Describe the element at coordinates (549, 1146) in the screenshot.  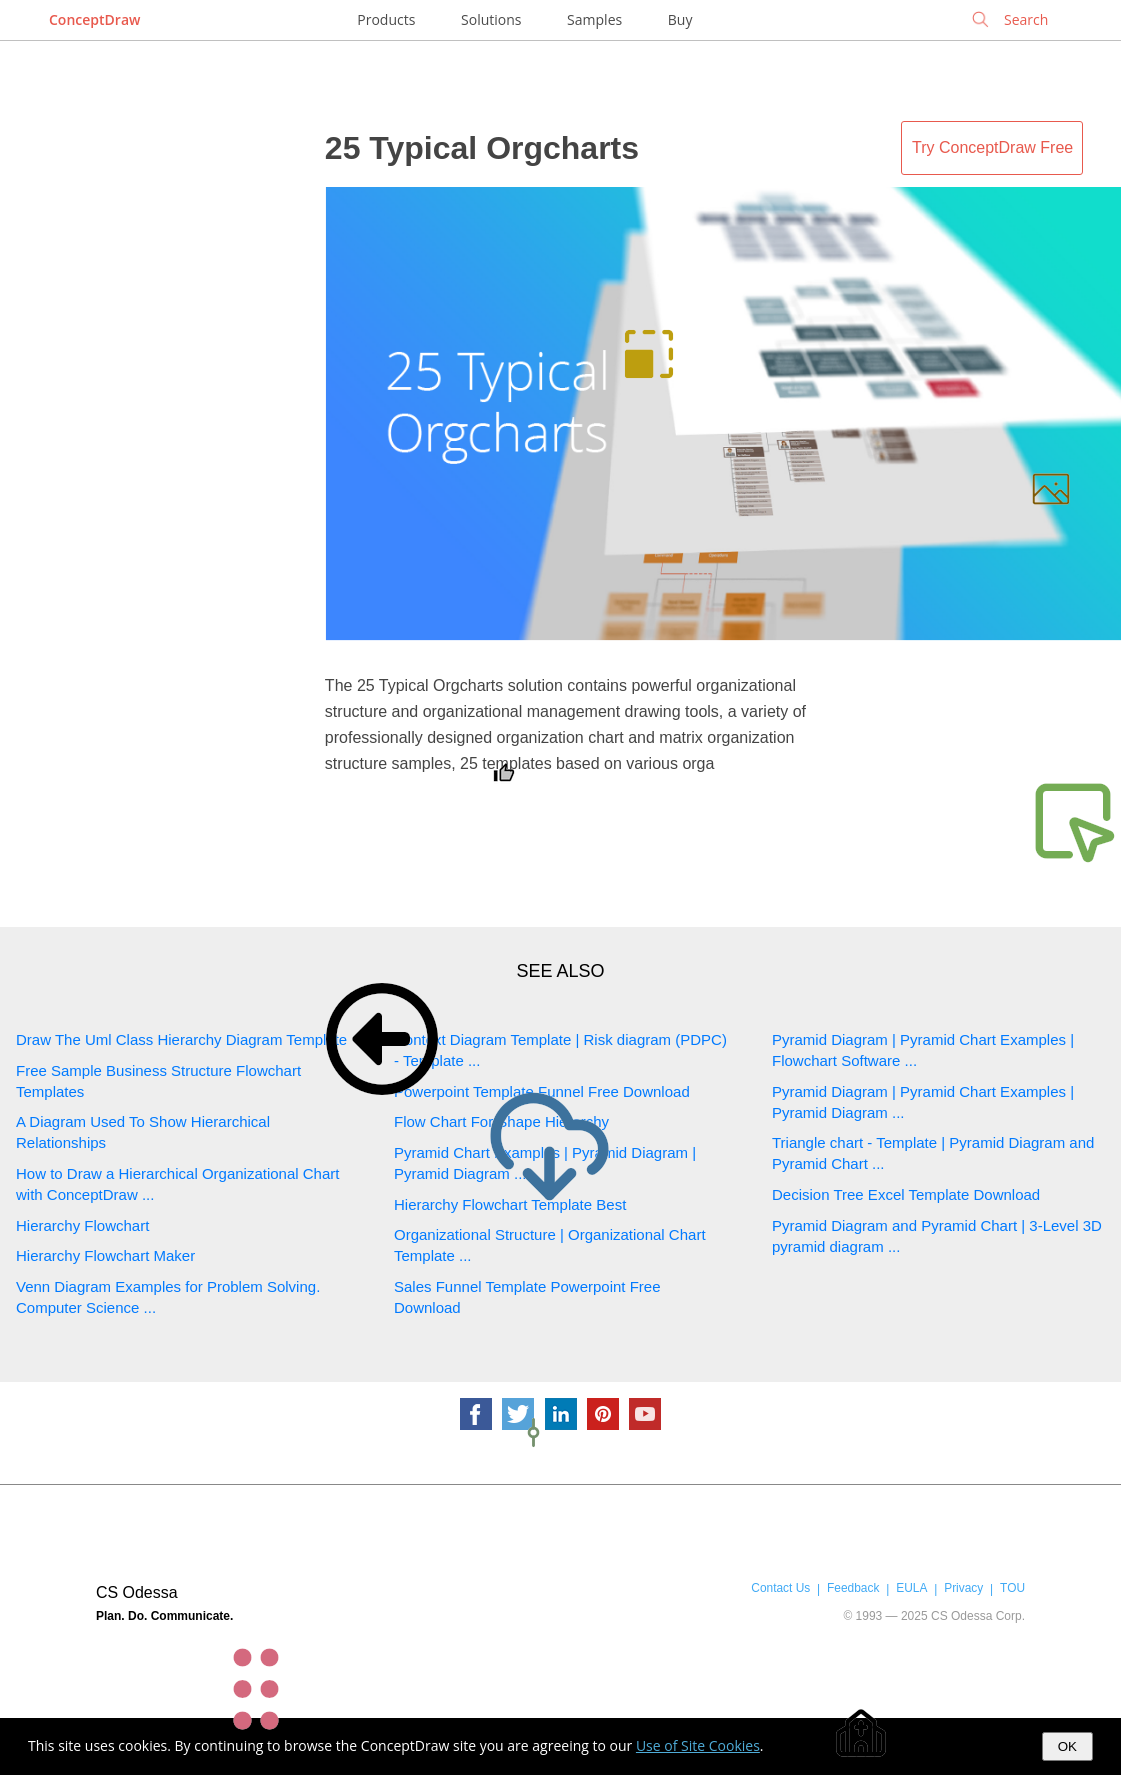
I see `download file from cloud storage` at that location.